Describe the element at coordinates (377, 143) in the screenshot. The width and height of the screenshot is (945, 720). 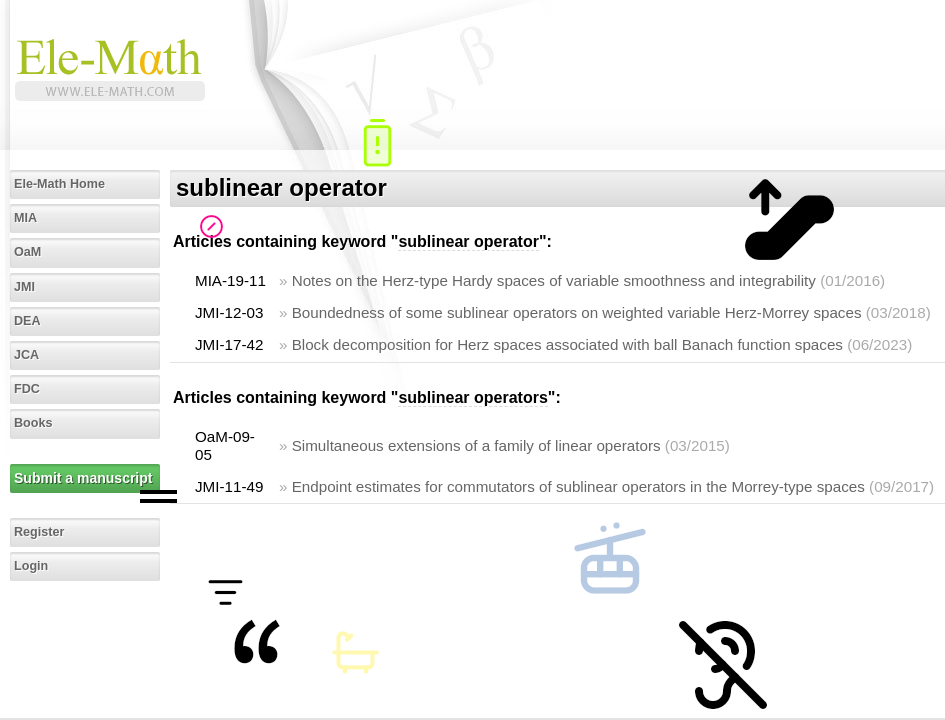
I see `indicates low battery warning` at that location.